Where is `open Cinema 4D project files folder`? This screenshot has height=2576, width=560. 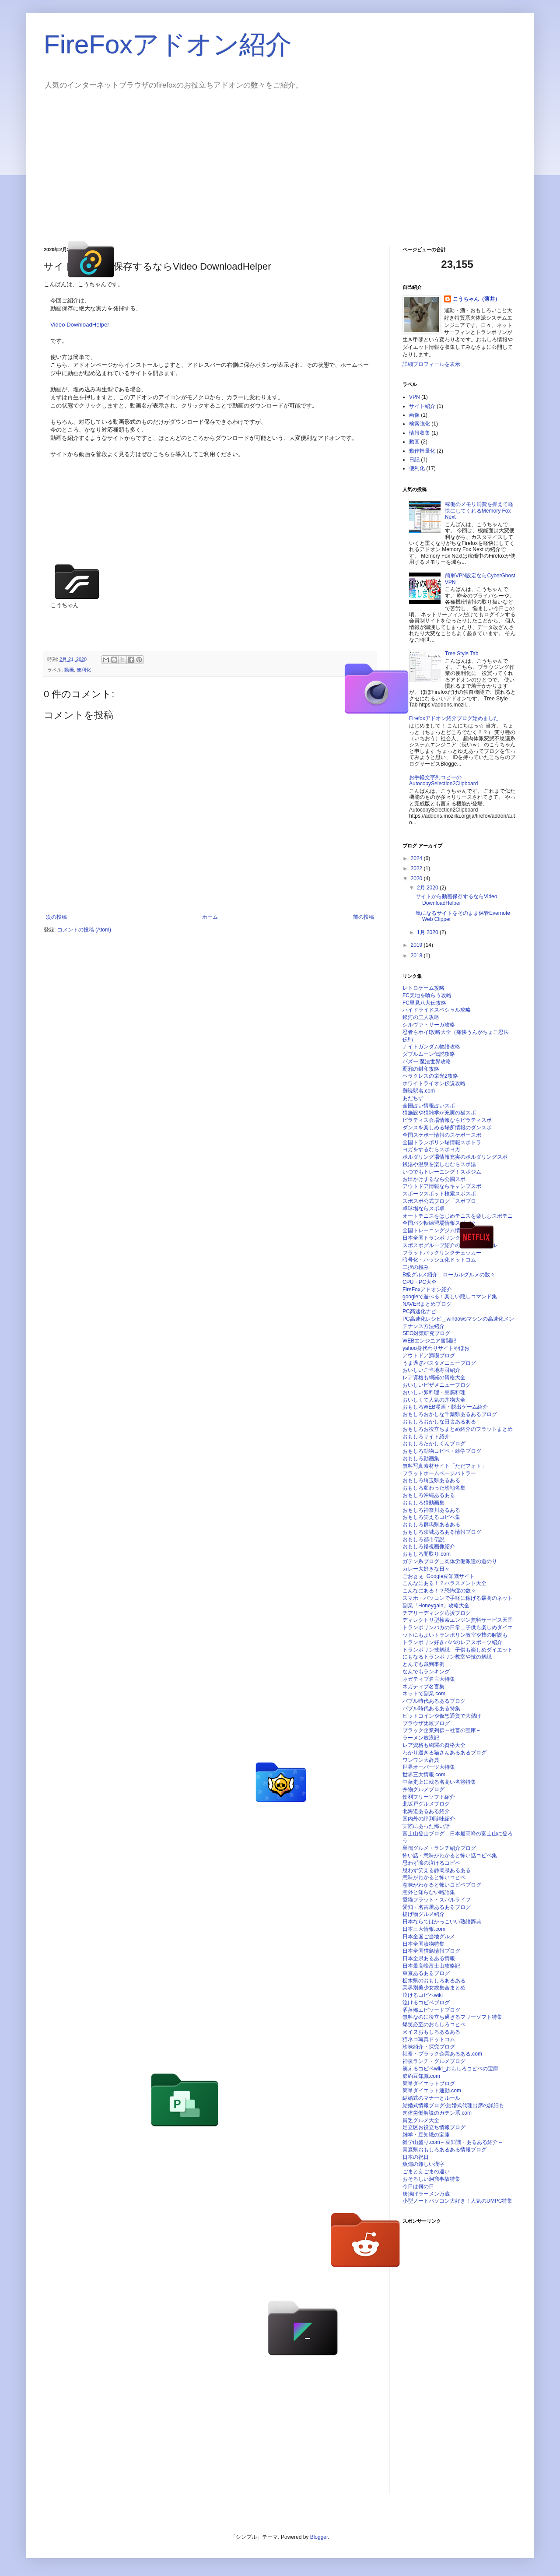
open Cinema 4D project files folder is located at coordinates (376, 690).